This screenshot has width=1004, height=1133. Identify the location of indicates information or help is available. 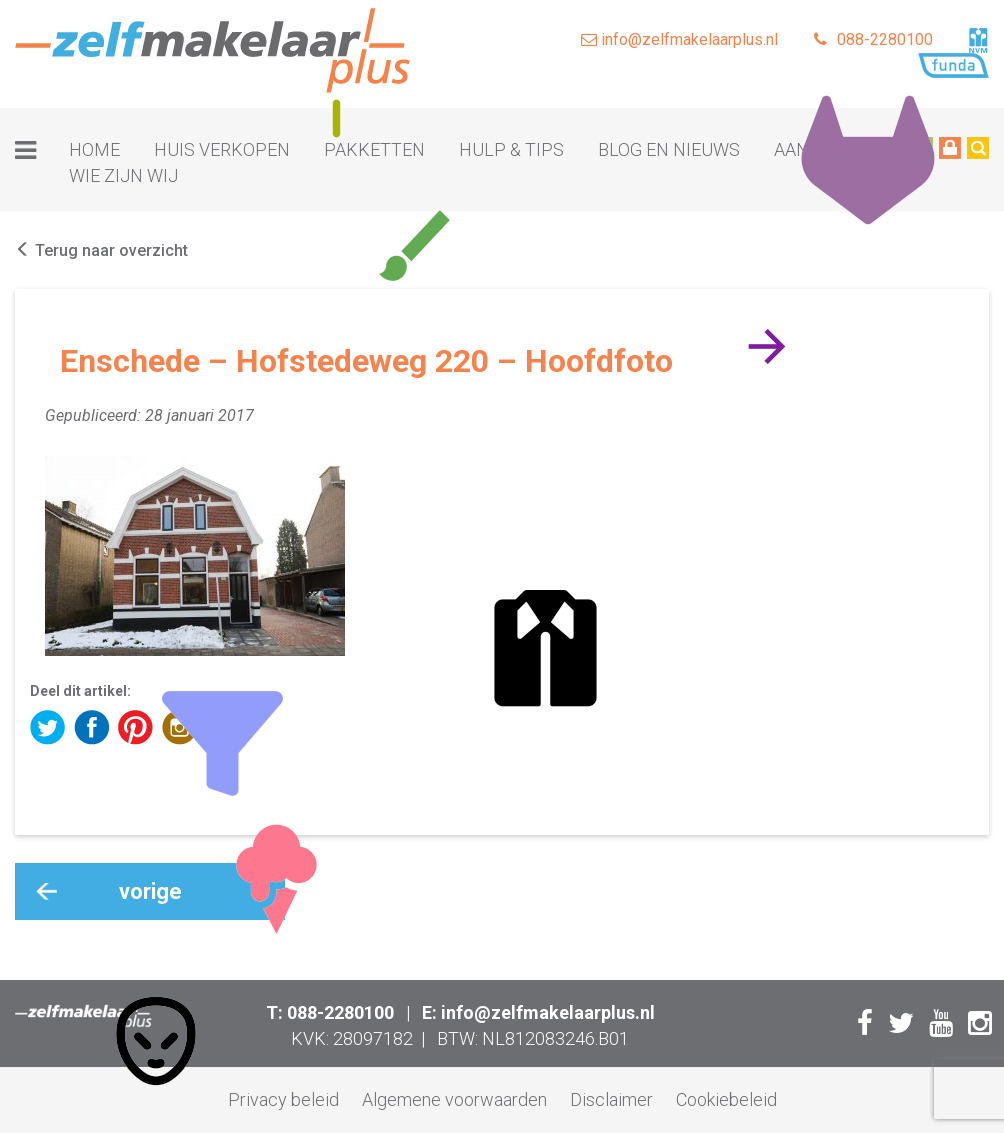
(336, 118).